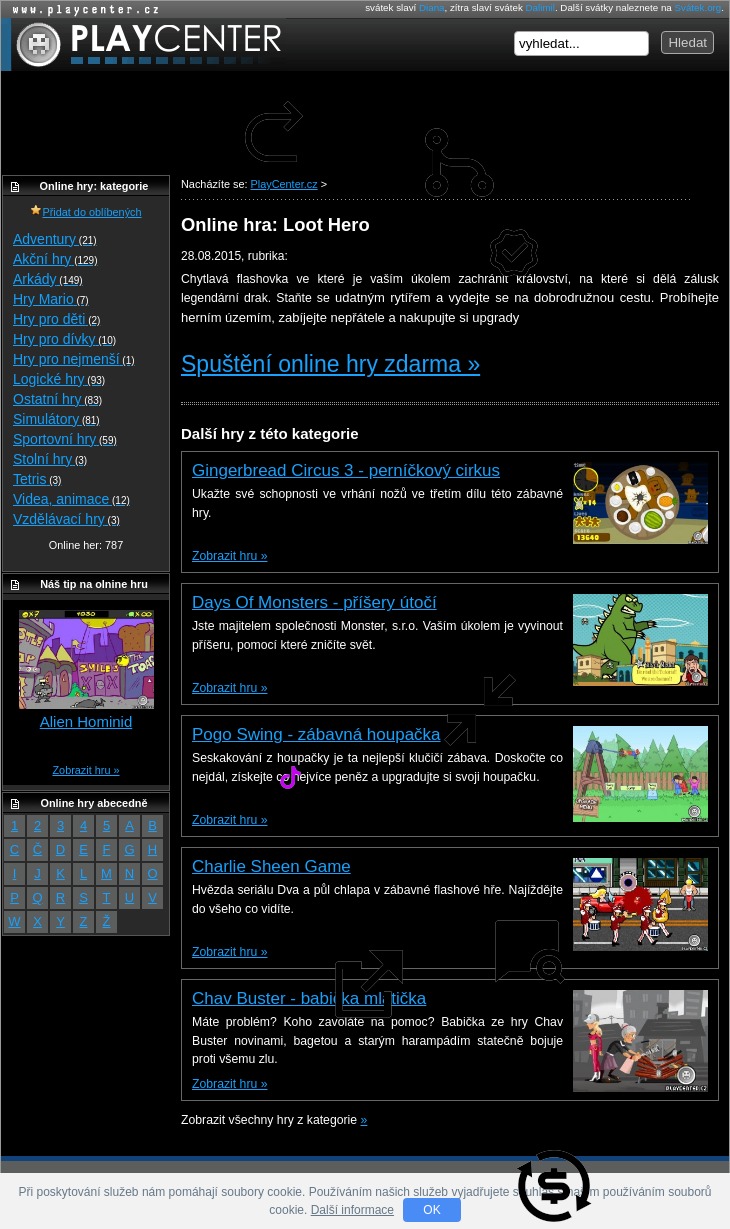 Image resolution: width=730 pixels, height=1229 pixels. I want to click on open the TikTok app, so click(290, 777).